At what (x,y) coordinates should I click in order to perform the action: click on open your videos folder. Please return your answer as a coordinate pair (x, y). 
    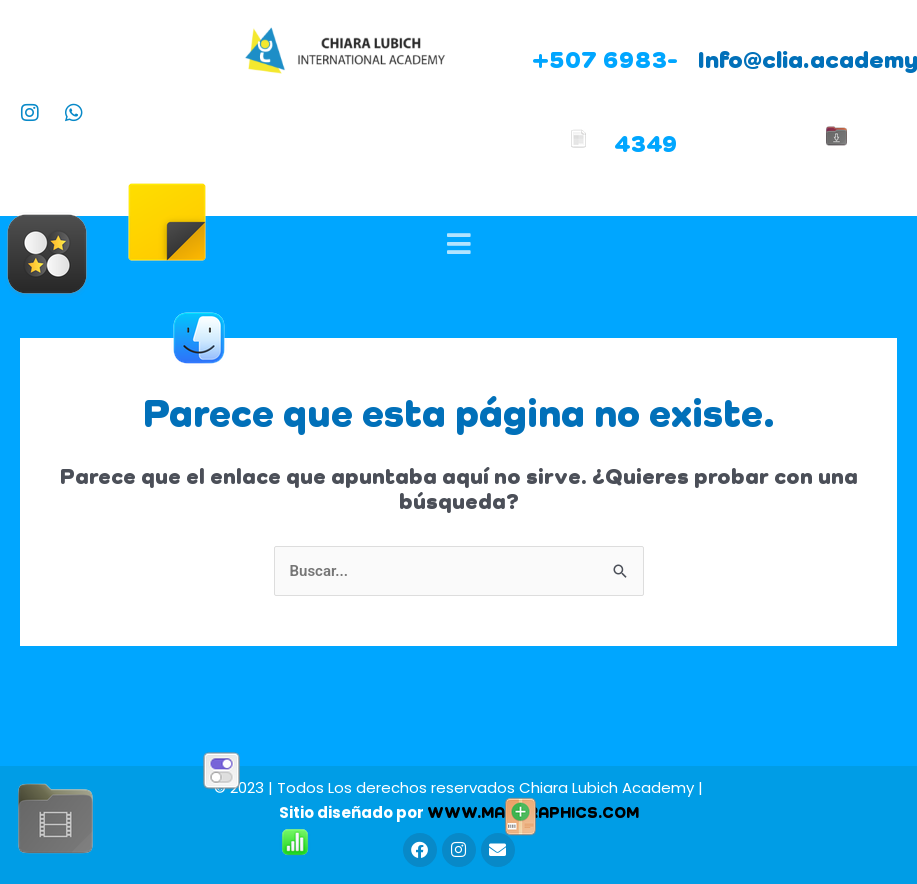
    Looking at the image, I should click on (55, 818).